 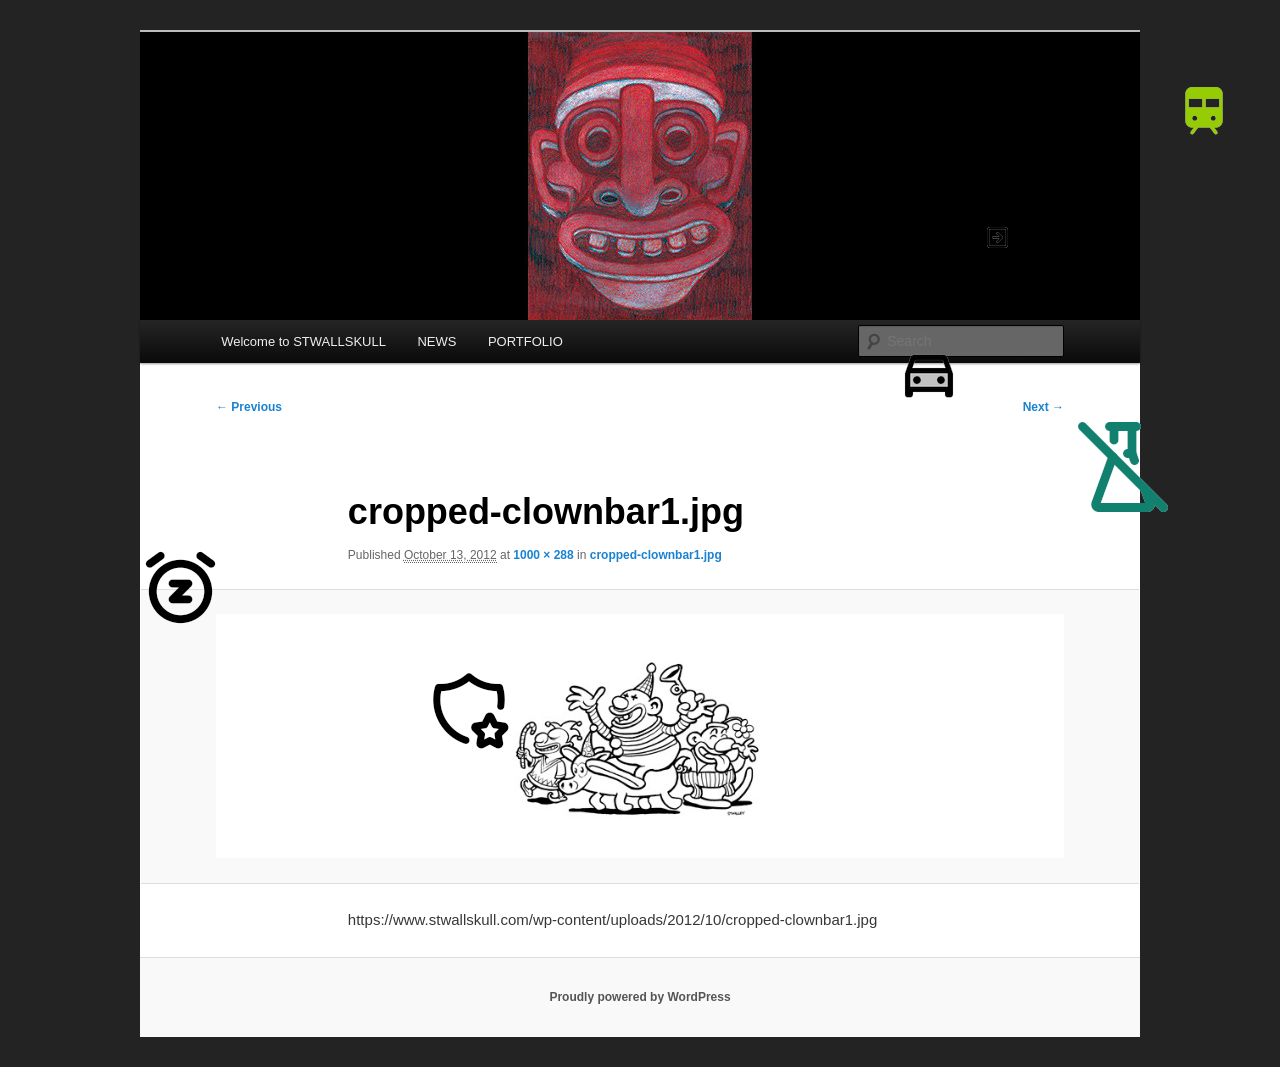 What do you see at coordinates (1204, 109) in the screenshot?
I see `access train schedules or railway information` at bounding box center [1204, 109].